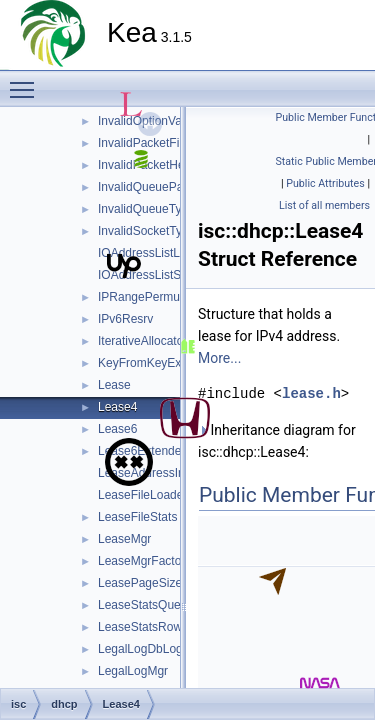 The image size is (375, 720). I want to click on lerna monorepo tool branding, so click(131, 104).